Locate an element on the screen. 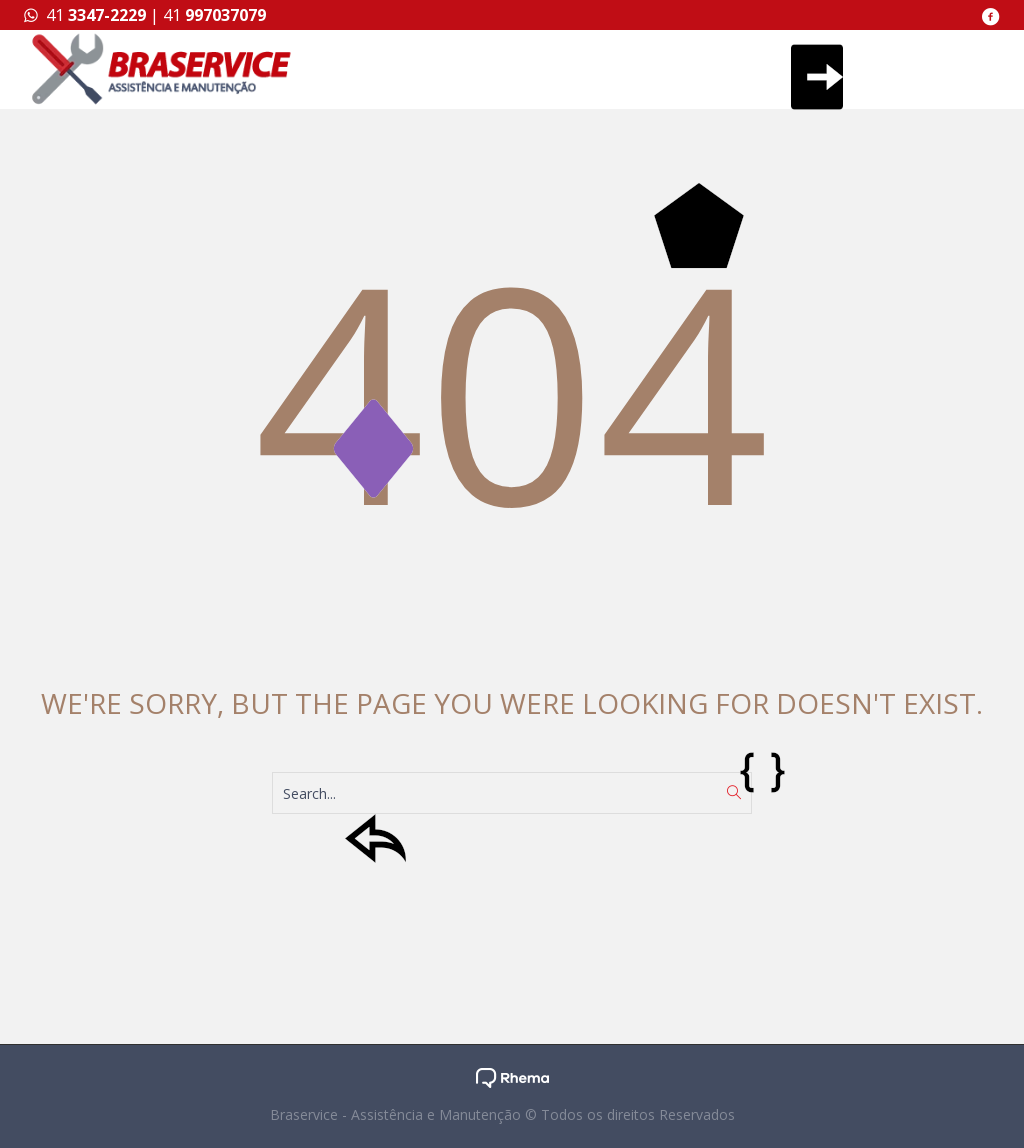 This screenshot has width=1024, height=1148. diamond suit symbol for card games is located at coordinates (373, 448).